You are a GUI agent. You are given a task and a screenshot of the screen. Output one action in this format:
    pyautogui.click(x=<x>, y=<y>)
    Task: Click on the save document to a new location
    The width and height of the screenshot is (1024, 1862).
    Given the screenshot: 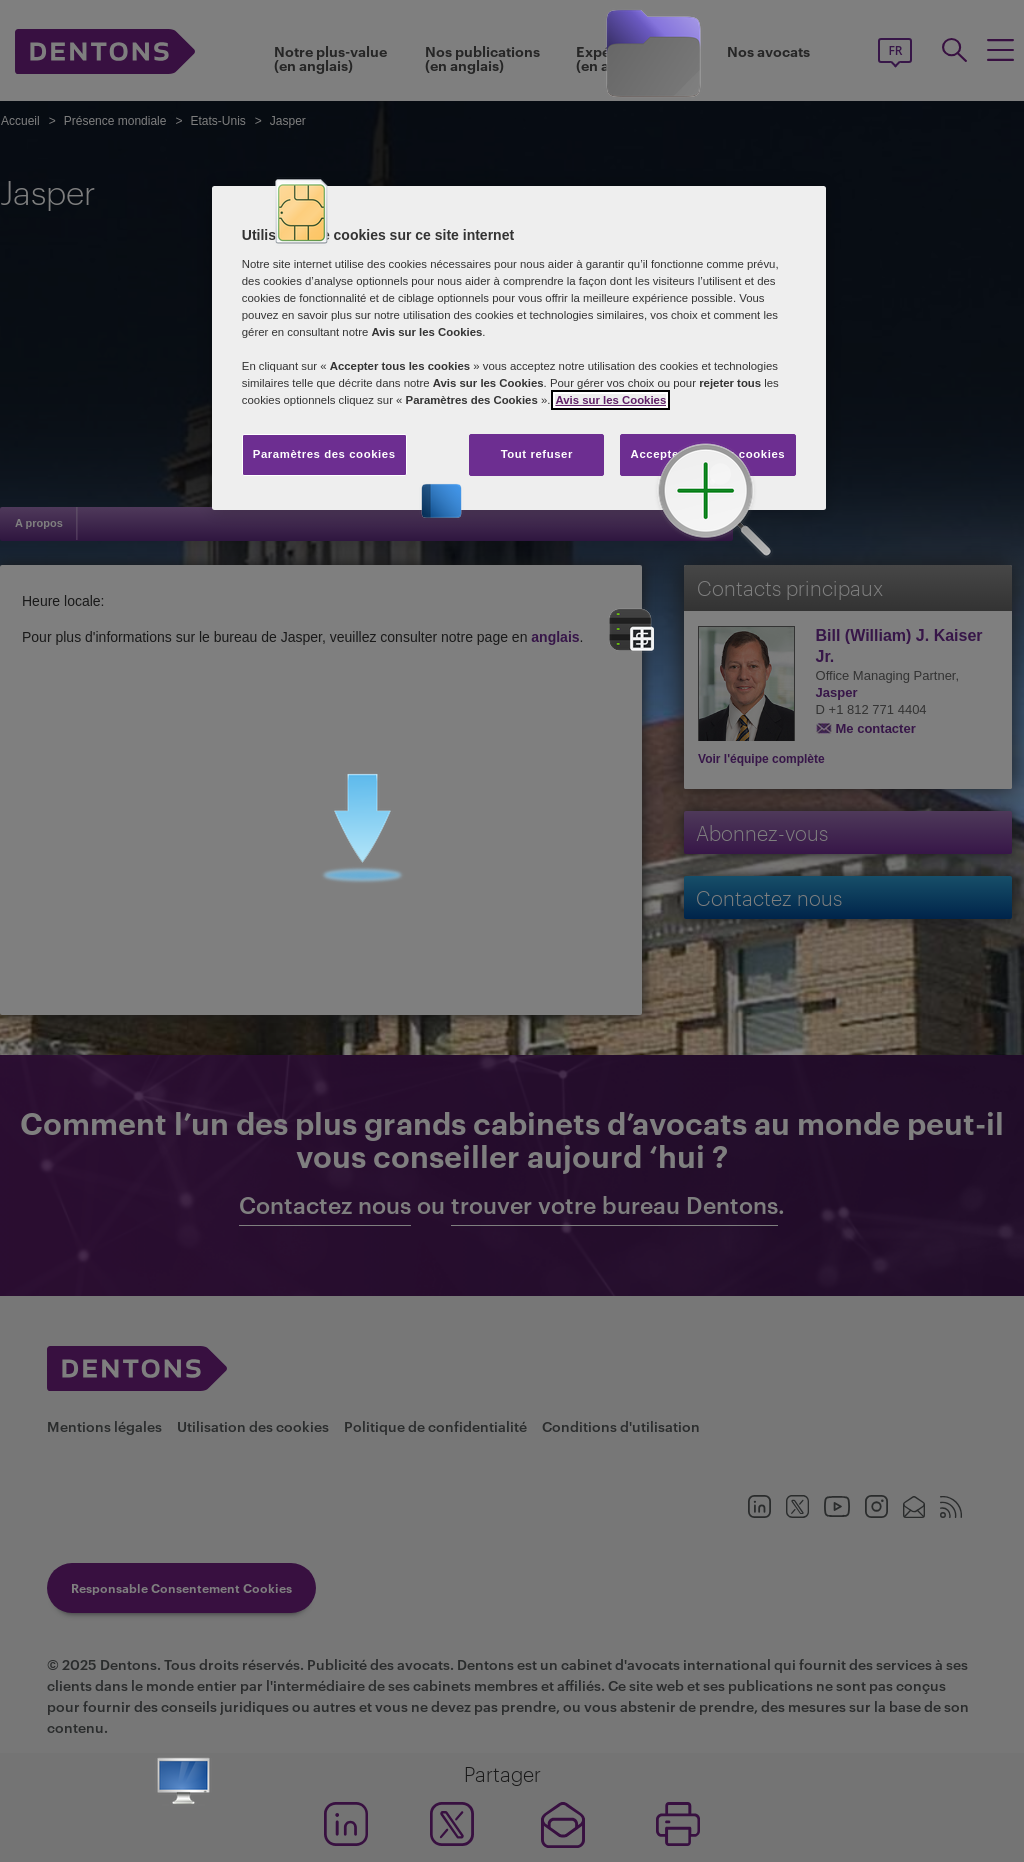 What is the action you would take?
    pyautogui.click(x=362, y=821)
    